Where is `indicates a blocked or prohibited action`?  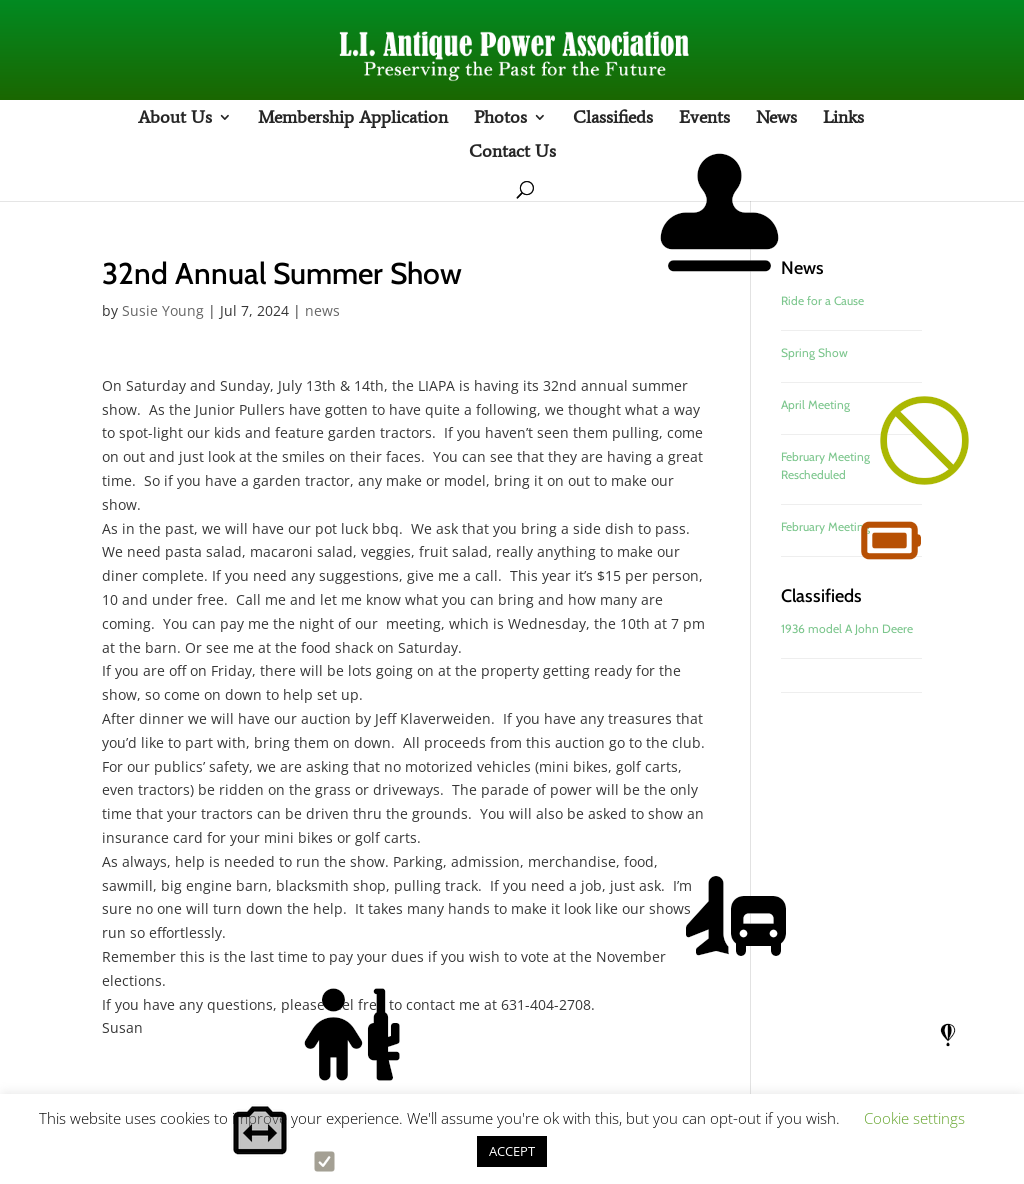
indicates a blocked or prohibited action is located at coordinates (924, 440).